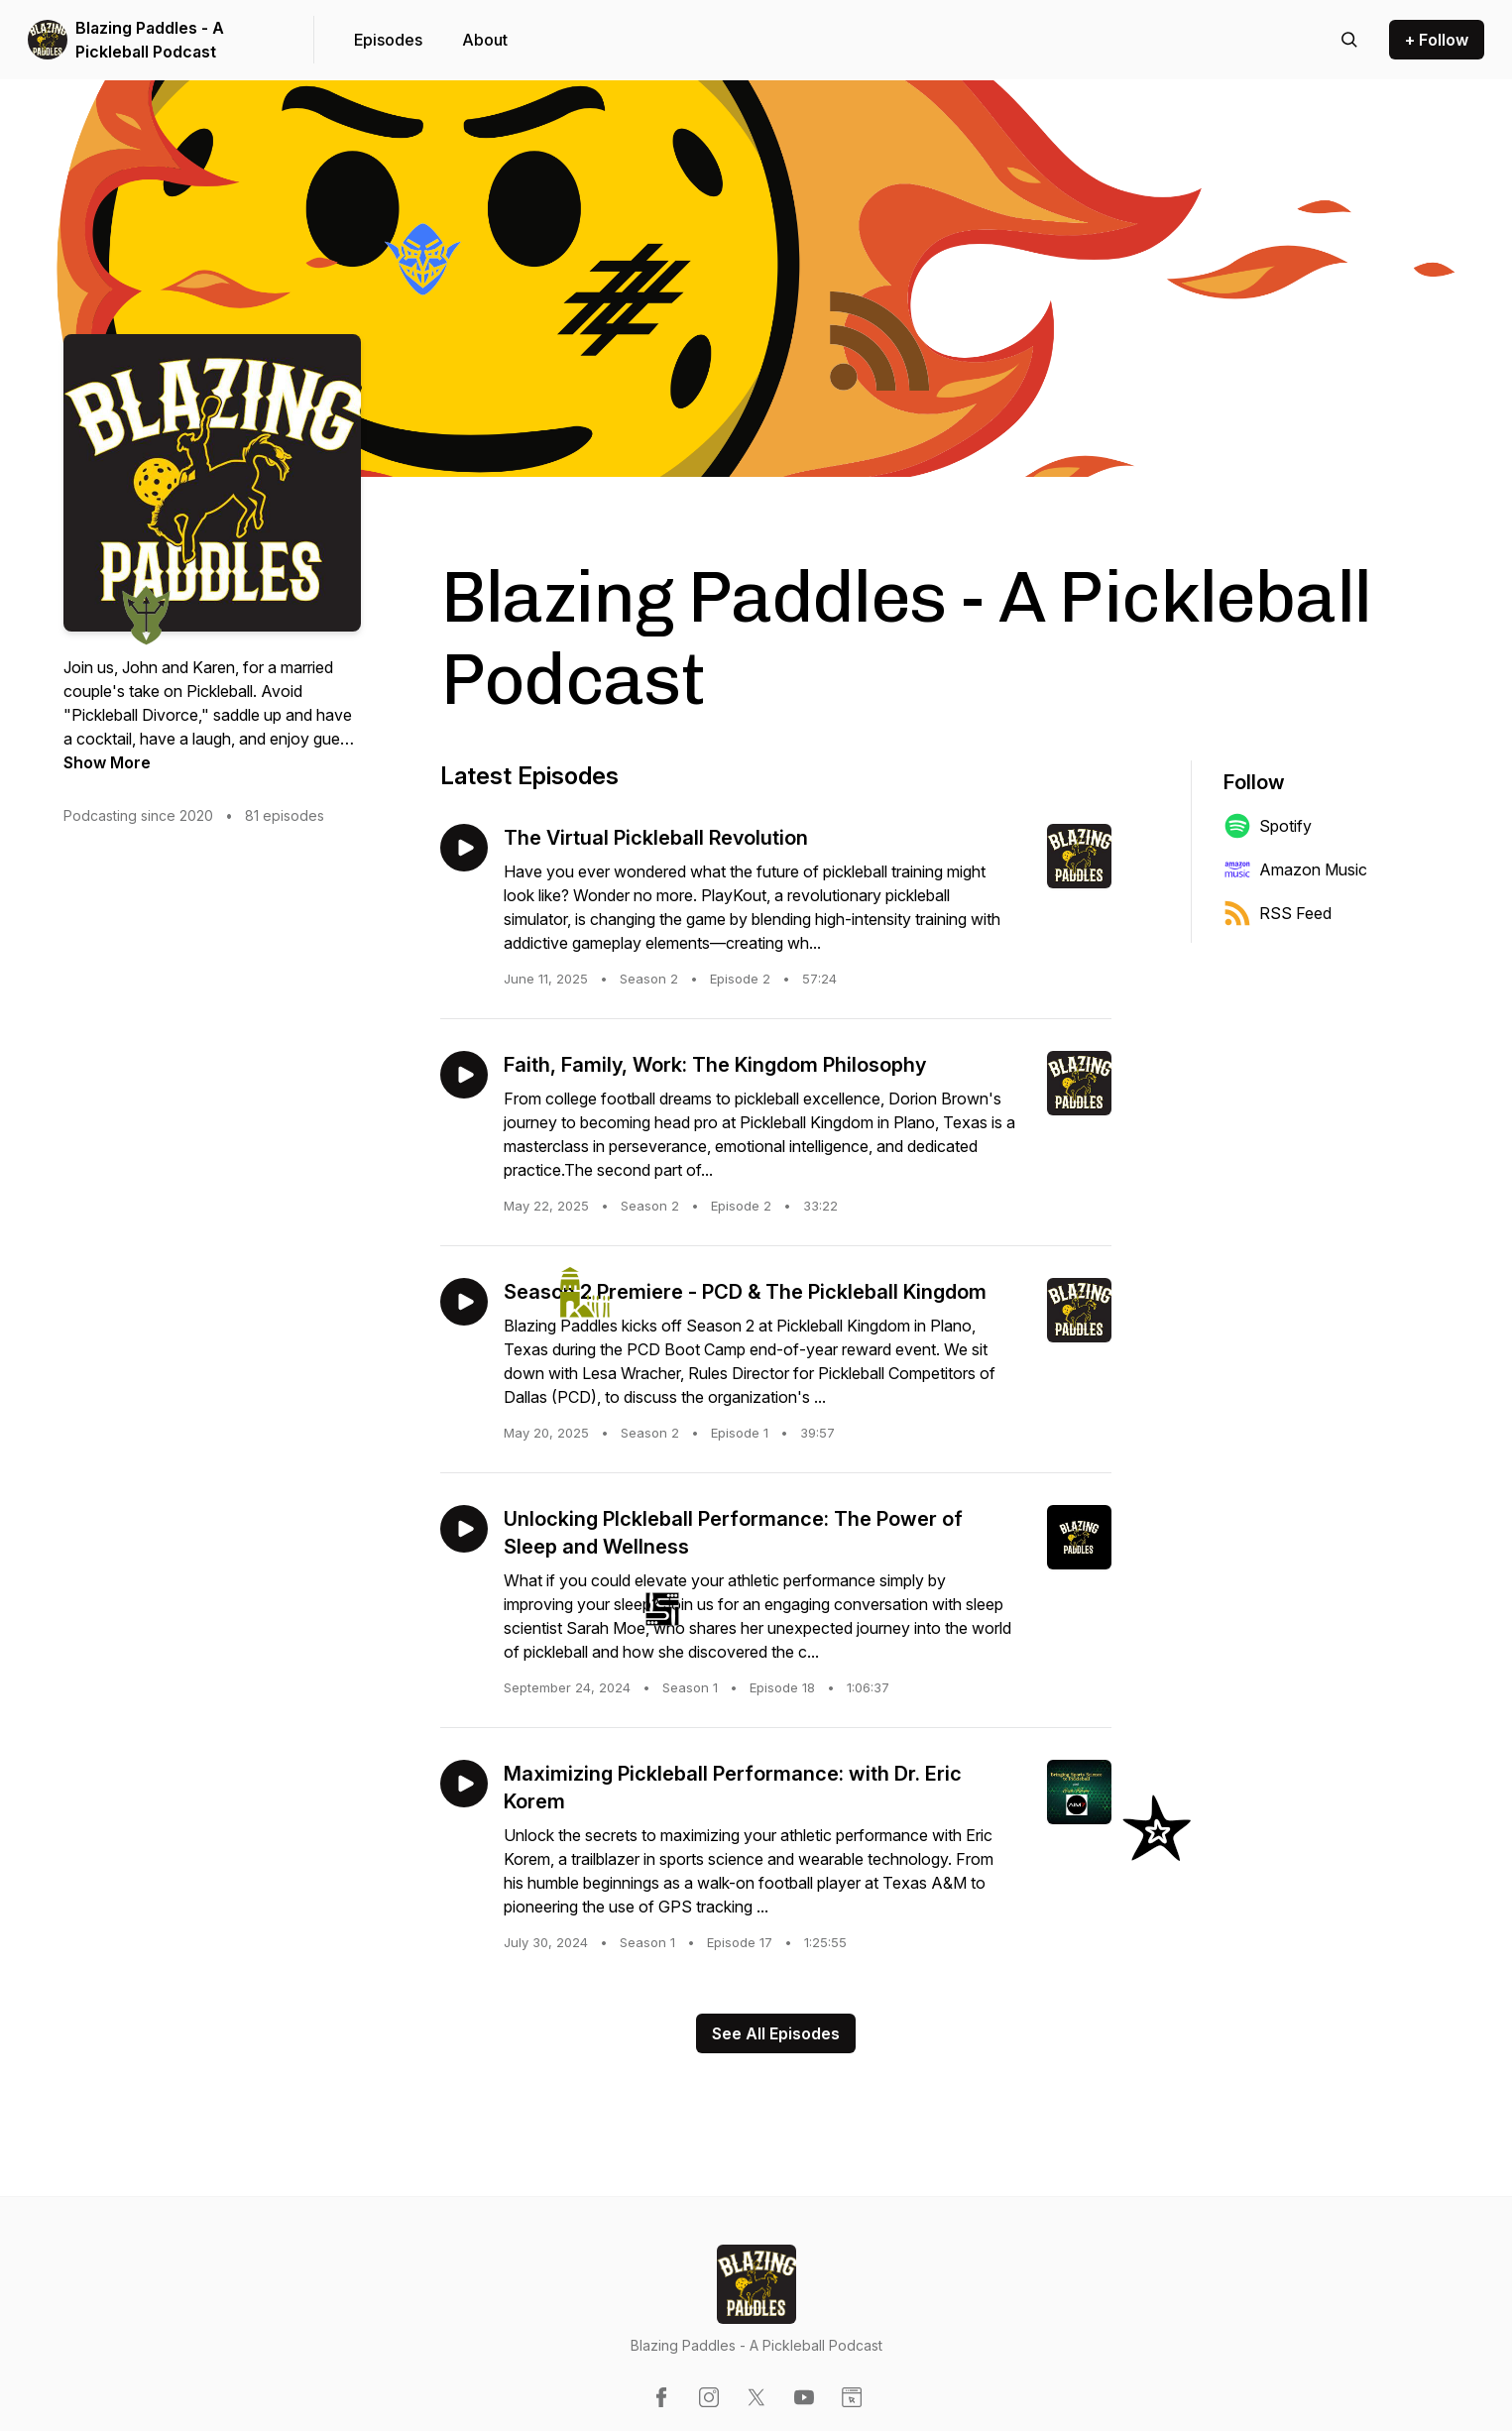  Describe the element at coordinates (1156, 1827) in the screenshot. I see `indicates a beach or ocean-themed game level` at that location.